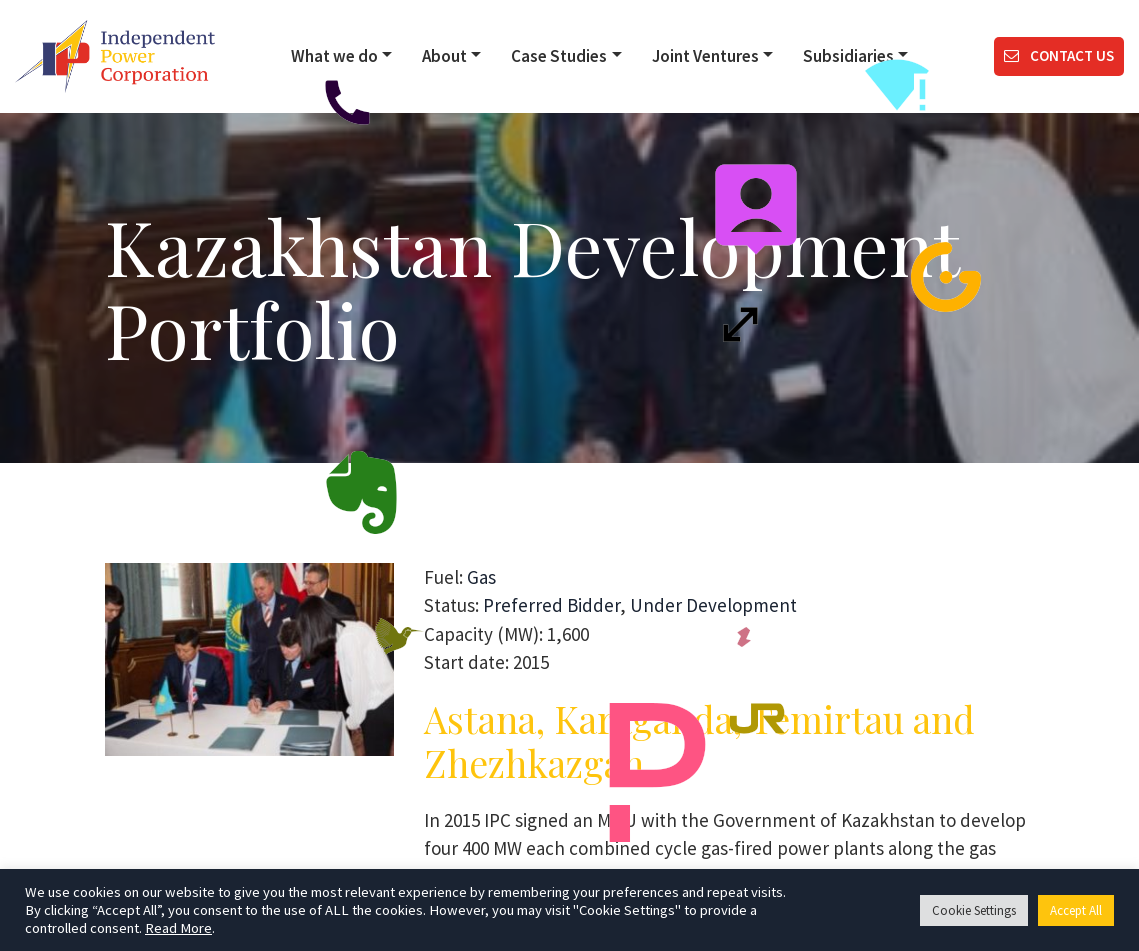 The image size is (1139, 951). What do you see at coordinates (744, 637) in the screenshot?
I see `open the Zilch app` at bounding box center [744, 637].